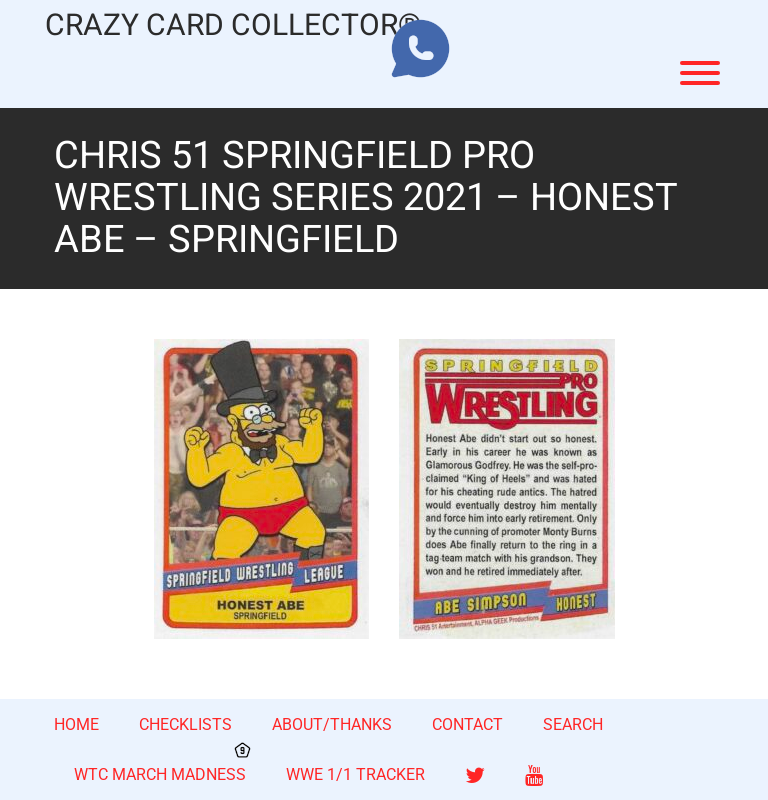  What do you see at coordinates (242, 750) in the screenshot?
I see `indicates step 9 in a multi-step process` at bounding box center [242, 750].